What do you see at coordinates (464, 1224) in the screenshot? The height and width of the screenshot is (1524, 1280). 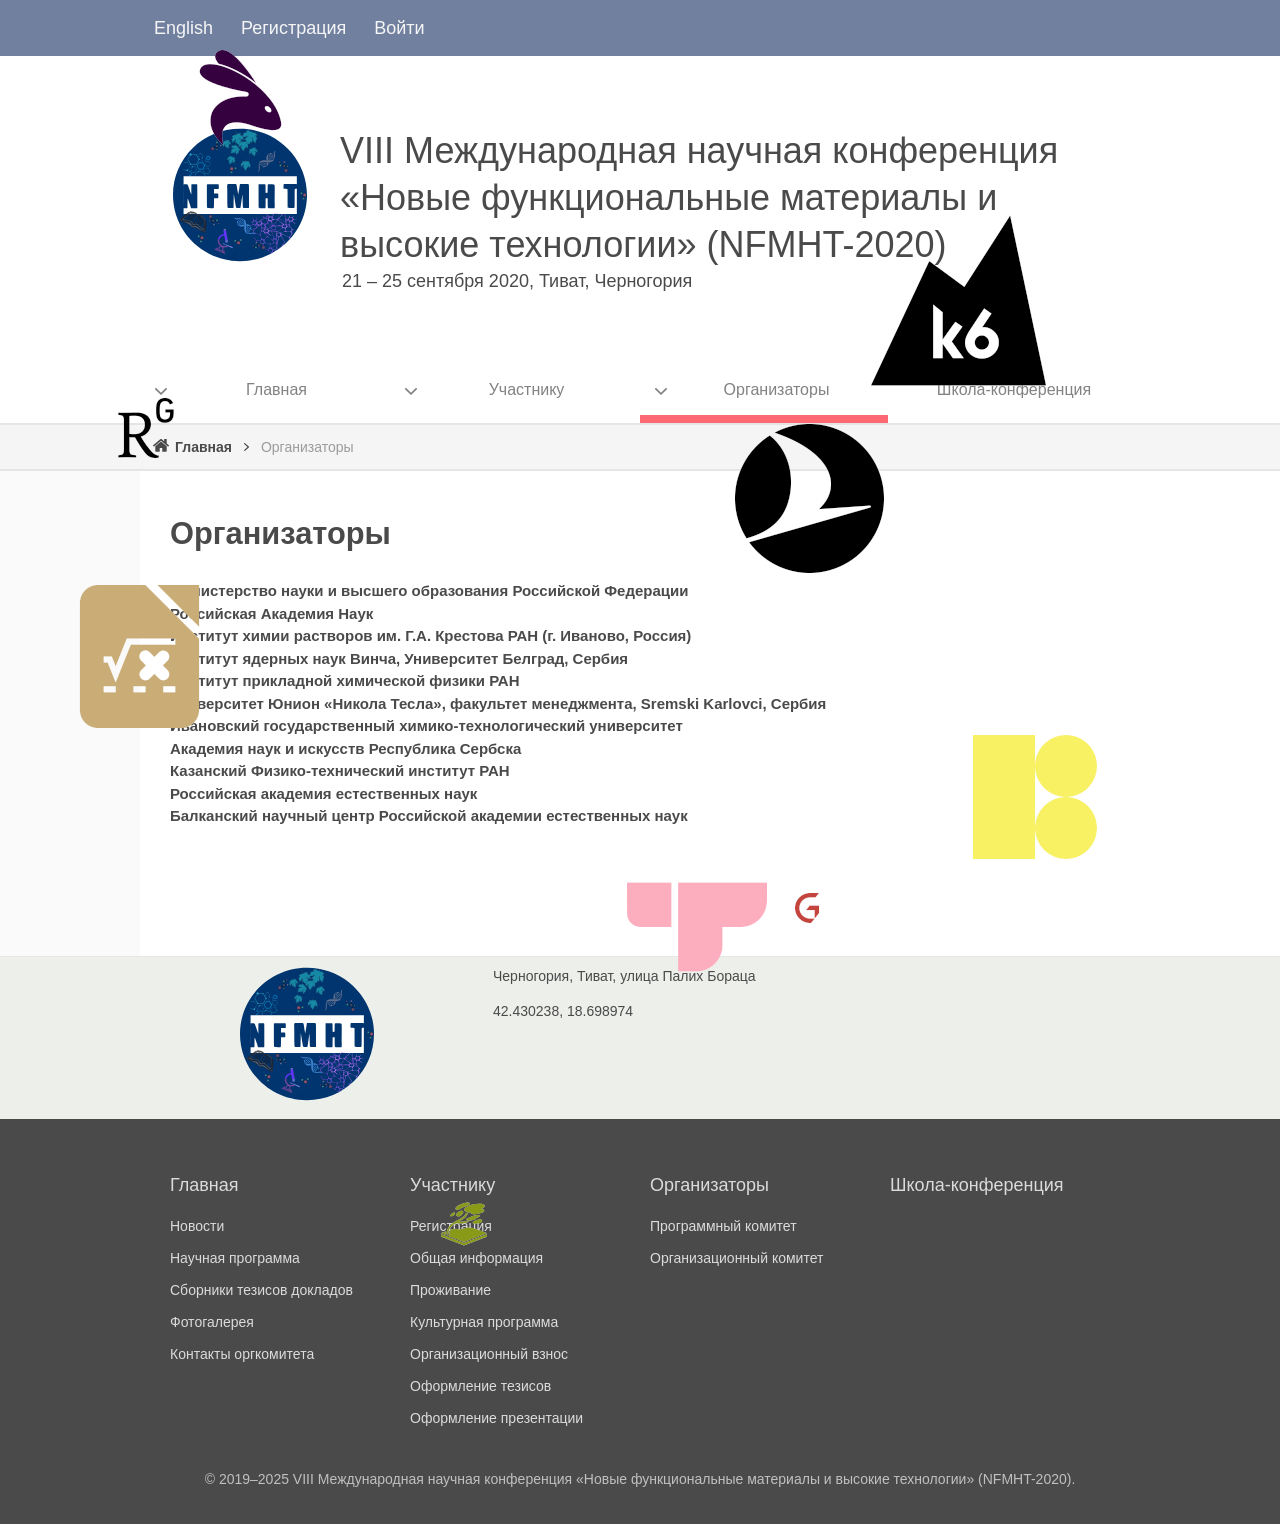 I see `open Microsoft Sway application` at bounding box center [464, 1224].